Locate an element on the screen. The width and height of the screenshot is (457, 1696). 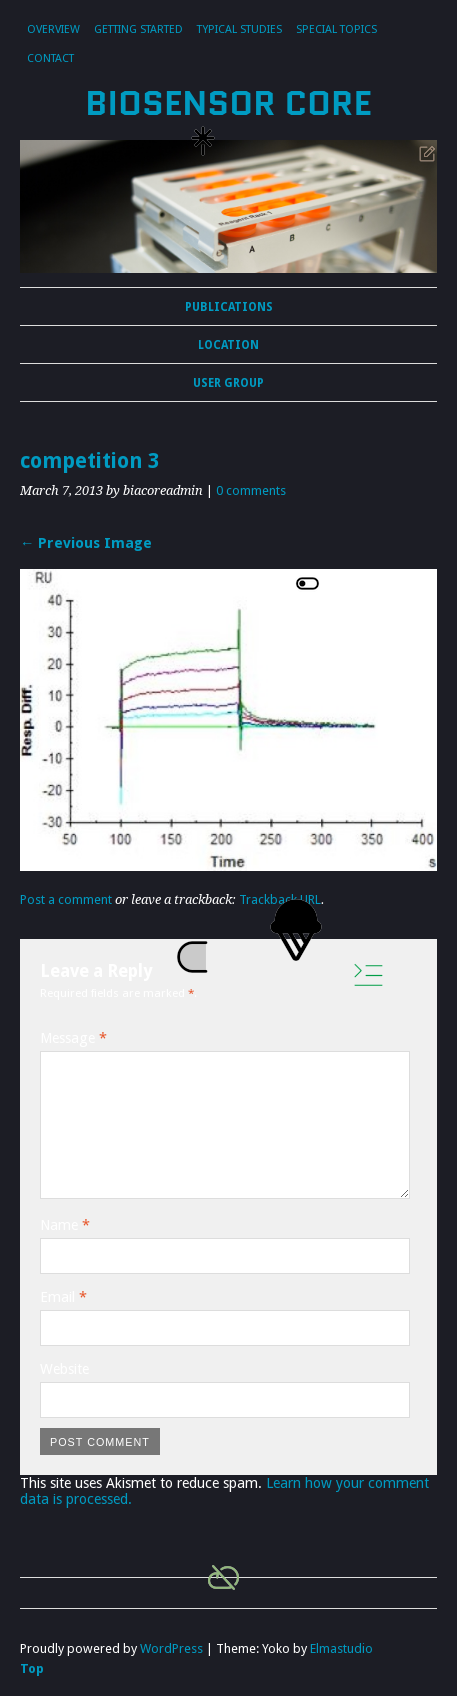
increase text indentation is located at coordinates (368, 975).